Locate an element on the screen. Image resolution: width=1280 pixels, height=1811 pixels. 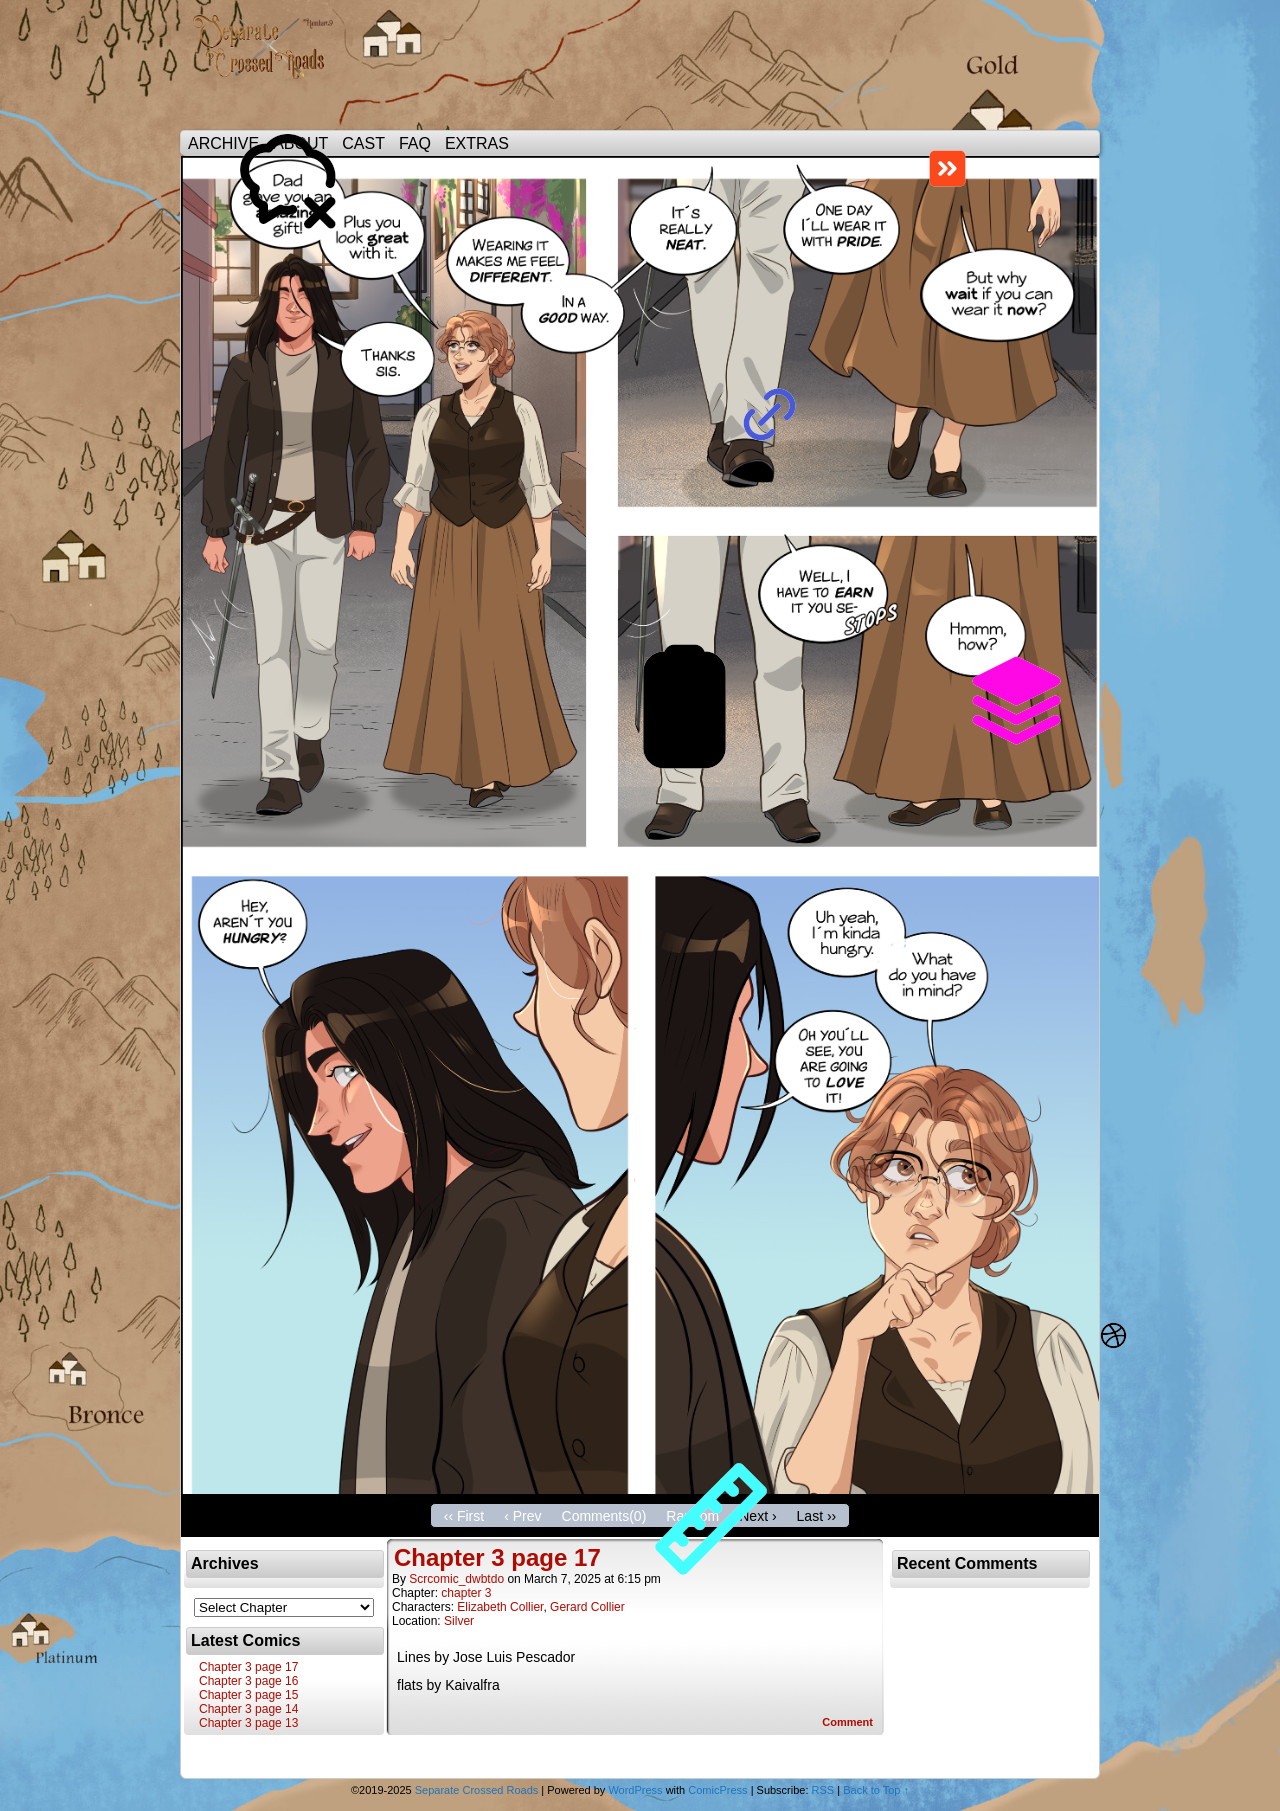
copy or share a link is located at coordinates (769, 414).